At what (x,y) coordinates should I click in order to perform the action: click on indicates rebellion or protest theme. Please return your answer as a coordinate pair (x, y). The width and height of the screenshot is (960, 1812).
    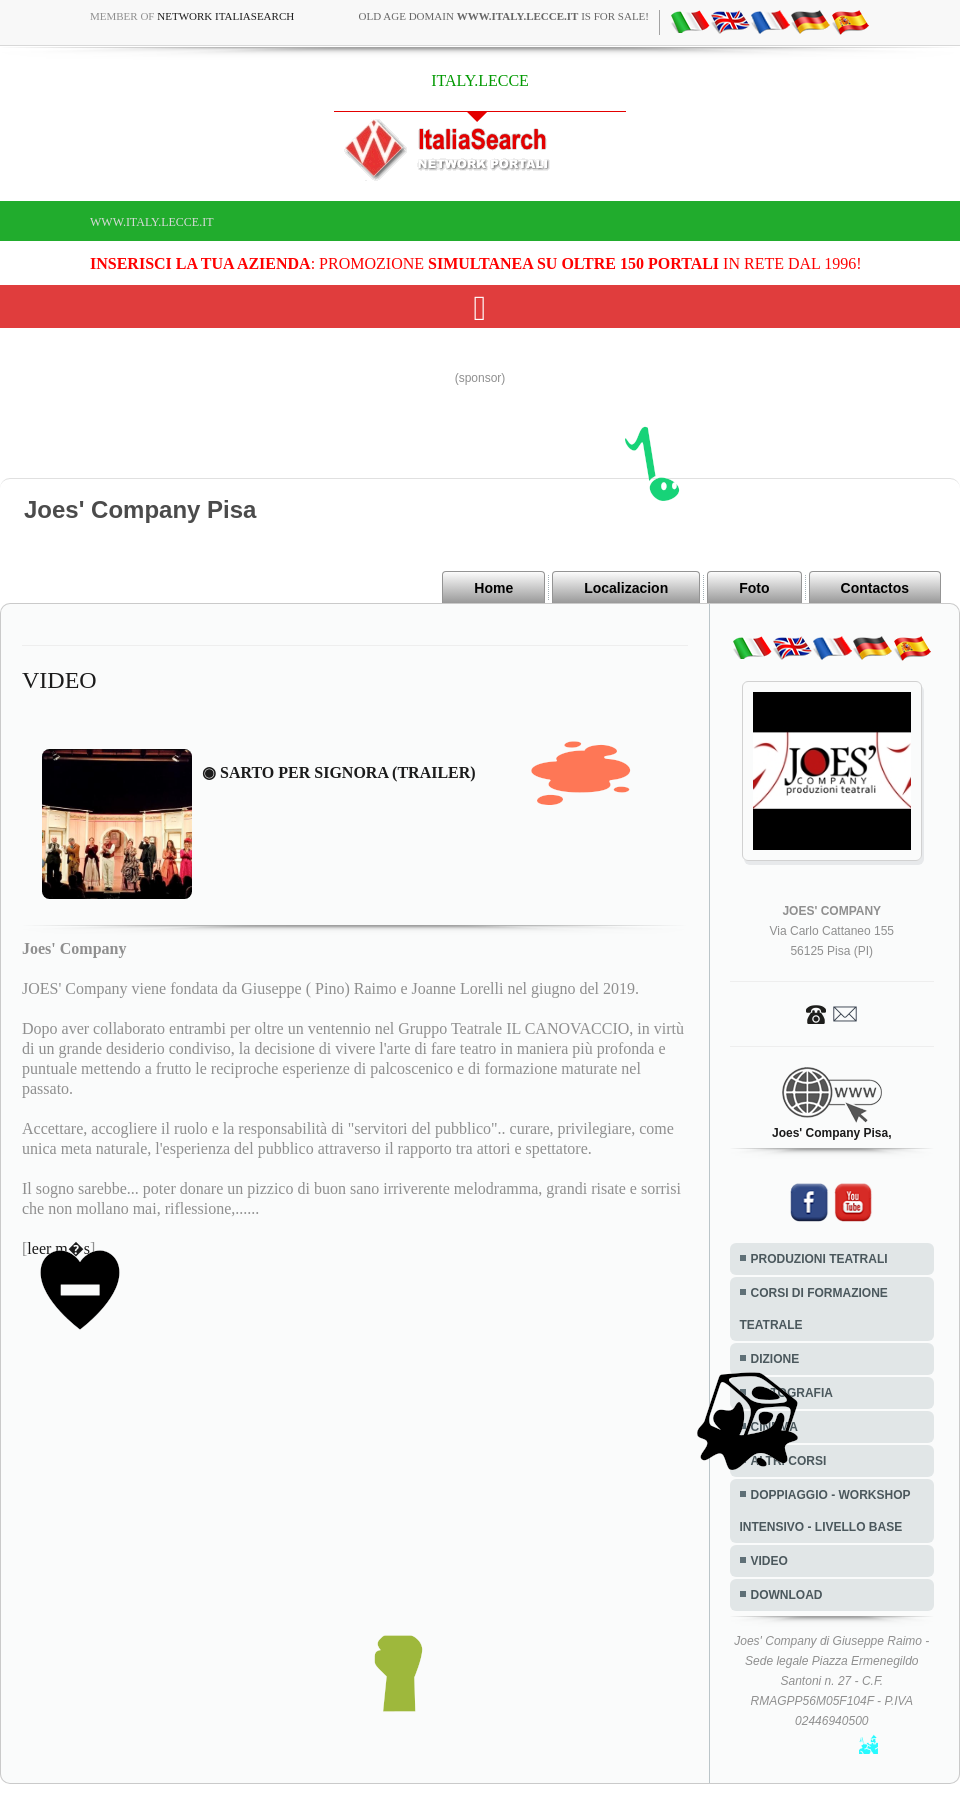
    Looking at the image, I should click on (398, 1673).